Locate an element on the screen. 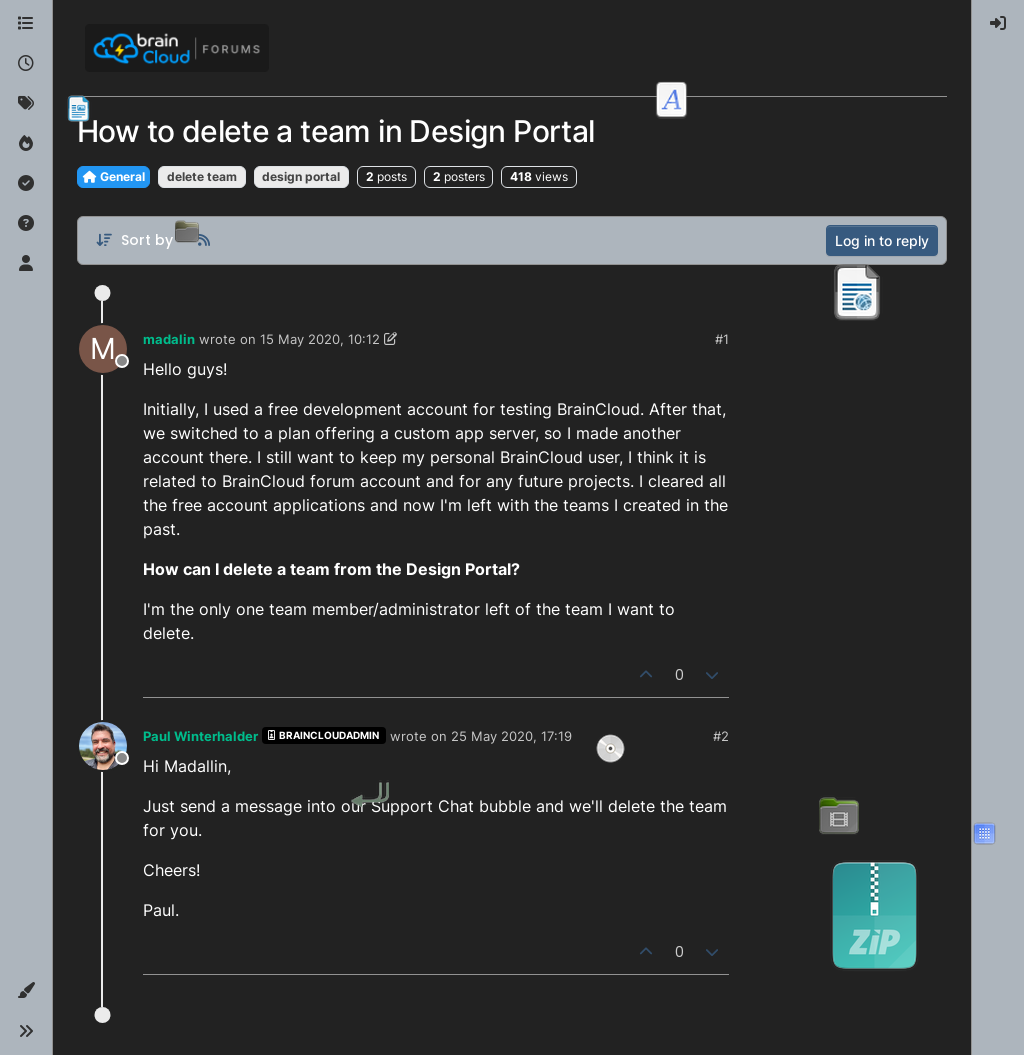 Image resolution: width=1024 pixels, height=1055 pixels. indicates a folder is currently open or expanded is located at coordinates (187, 231).